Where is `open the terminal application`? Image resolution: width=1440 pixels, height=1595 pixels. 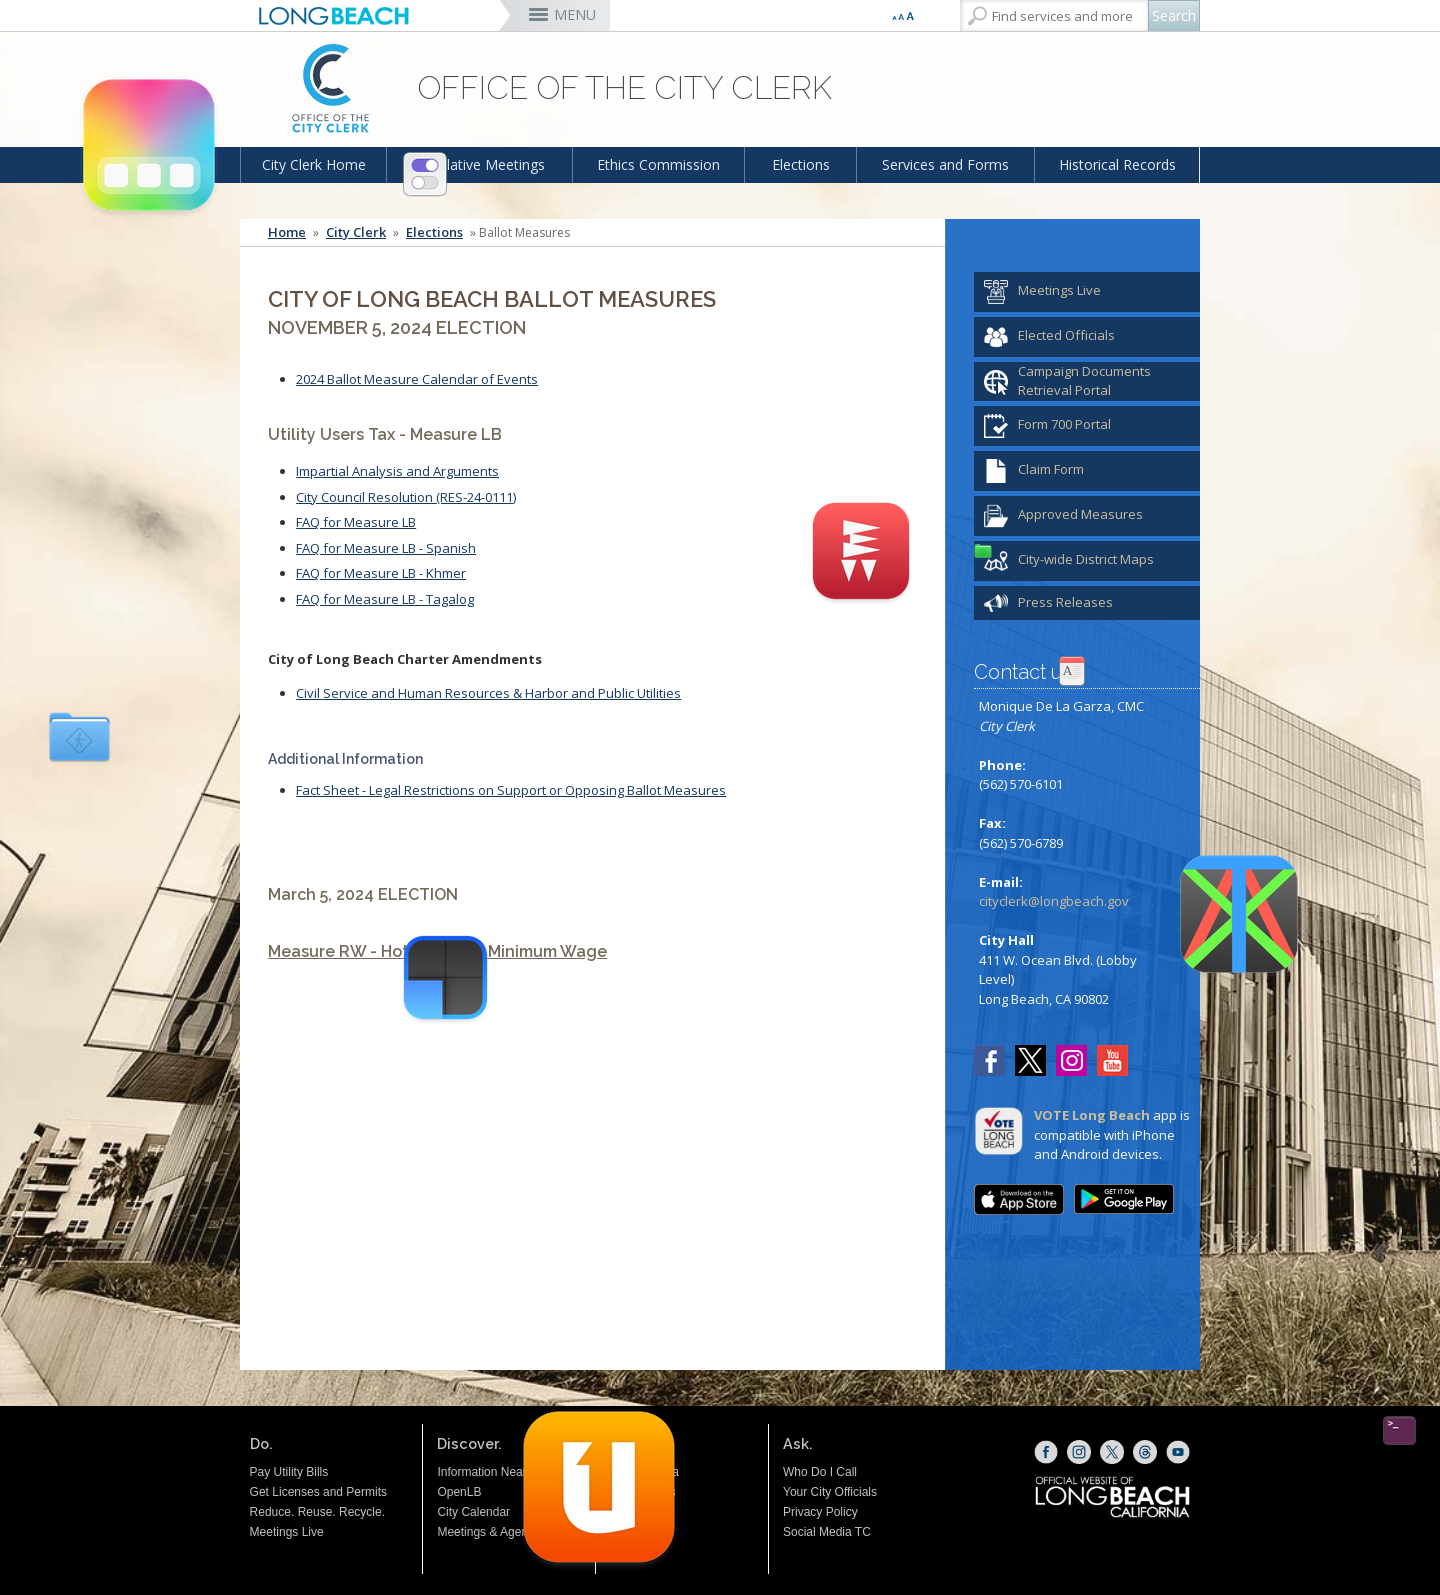 open the terminal application is located at coordinates (1399, 1430).